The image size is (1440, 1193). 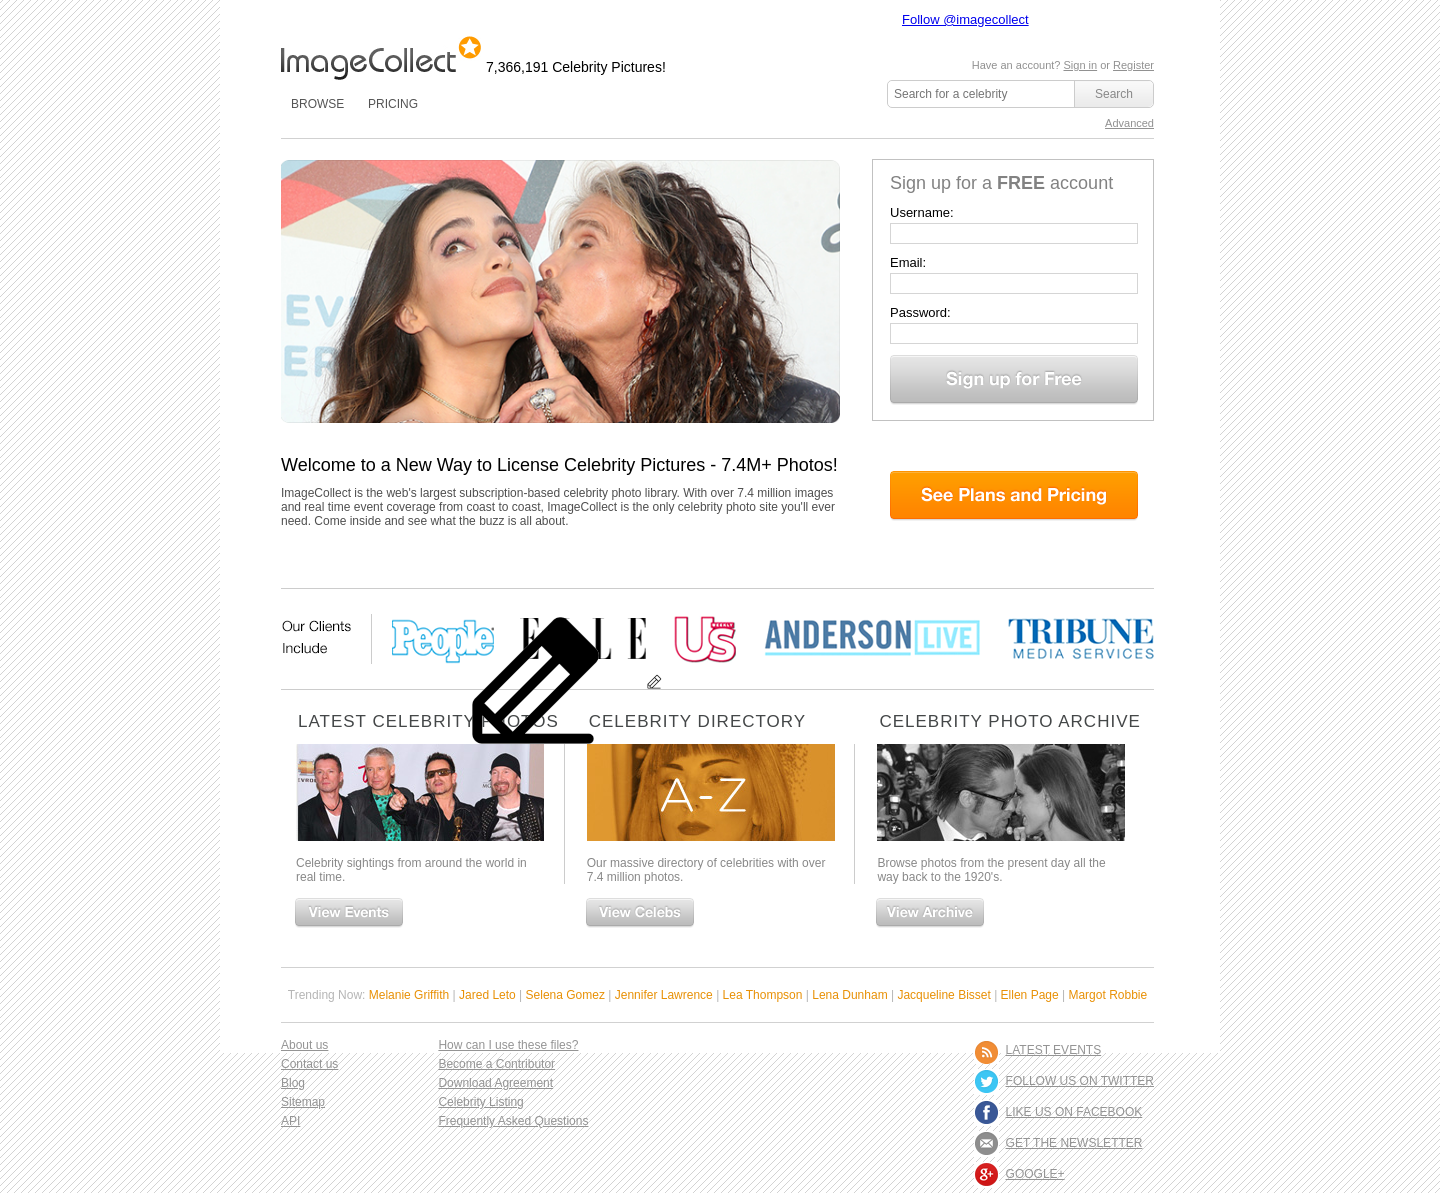 I want to click on edit text or content, so click(x=654, y=682).